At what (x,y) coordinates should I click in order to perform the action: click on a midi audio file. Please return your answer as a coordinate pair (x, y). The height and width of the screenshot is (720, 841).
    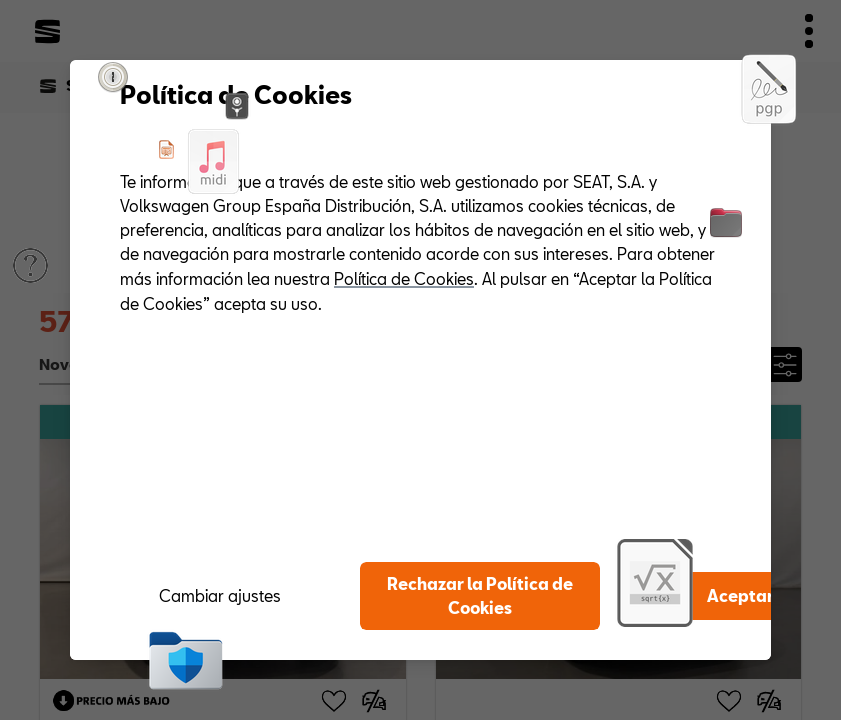
    Looking at the image, I should click on (213, 161).